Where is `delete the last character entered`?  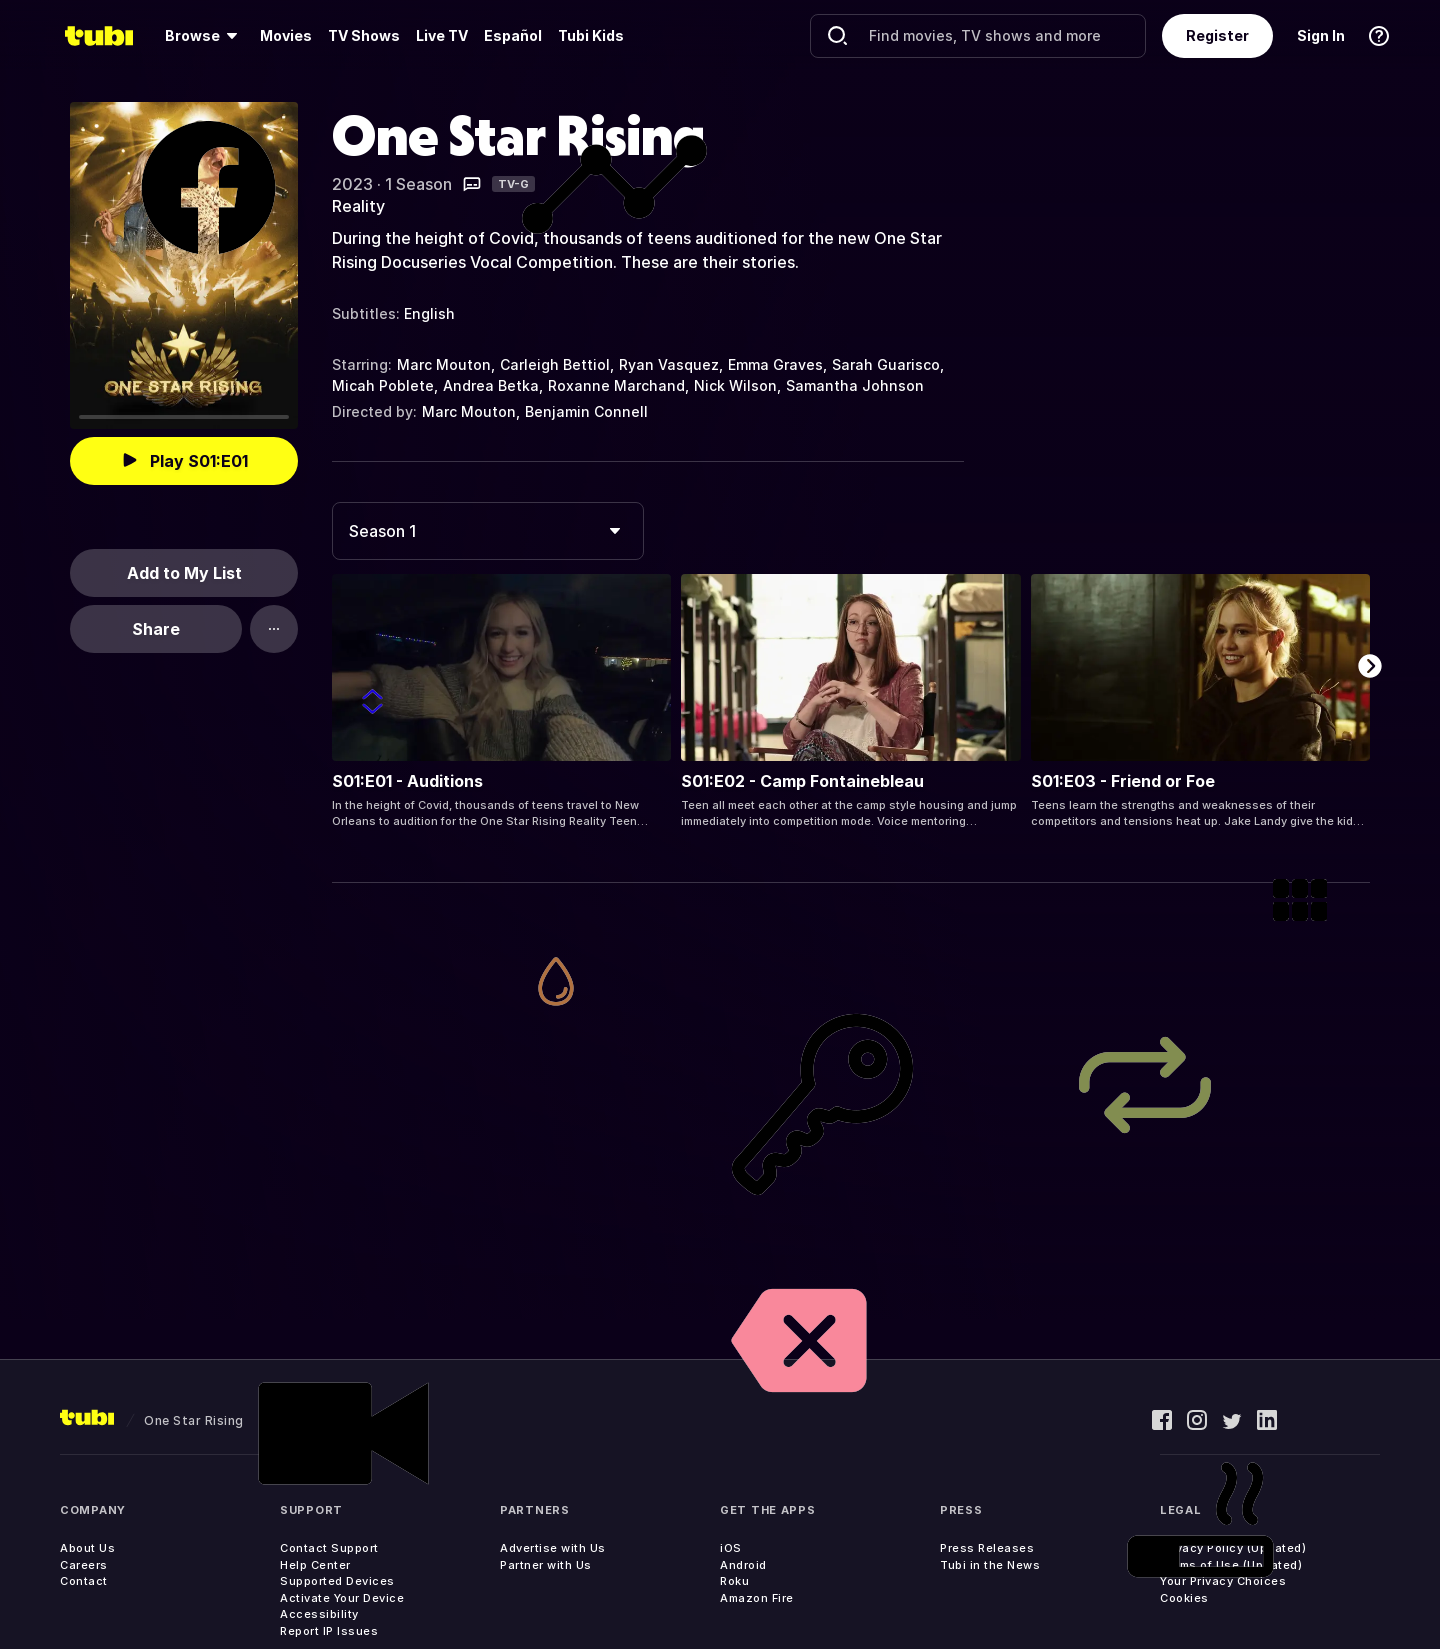
delete the last character entered is located at coordinates (804, 1340).